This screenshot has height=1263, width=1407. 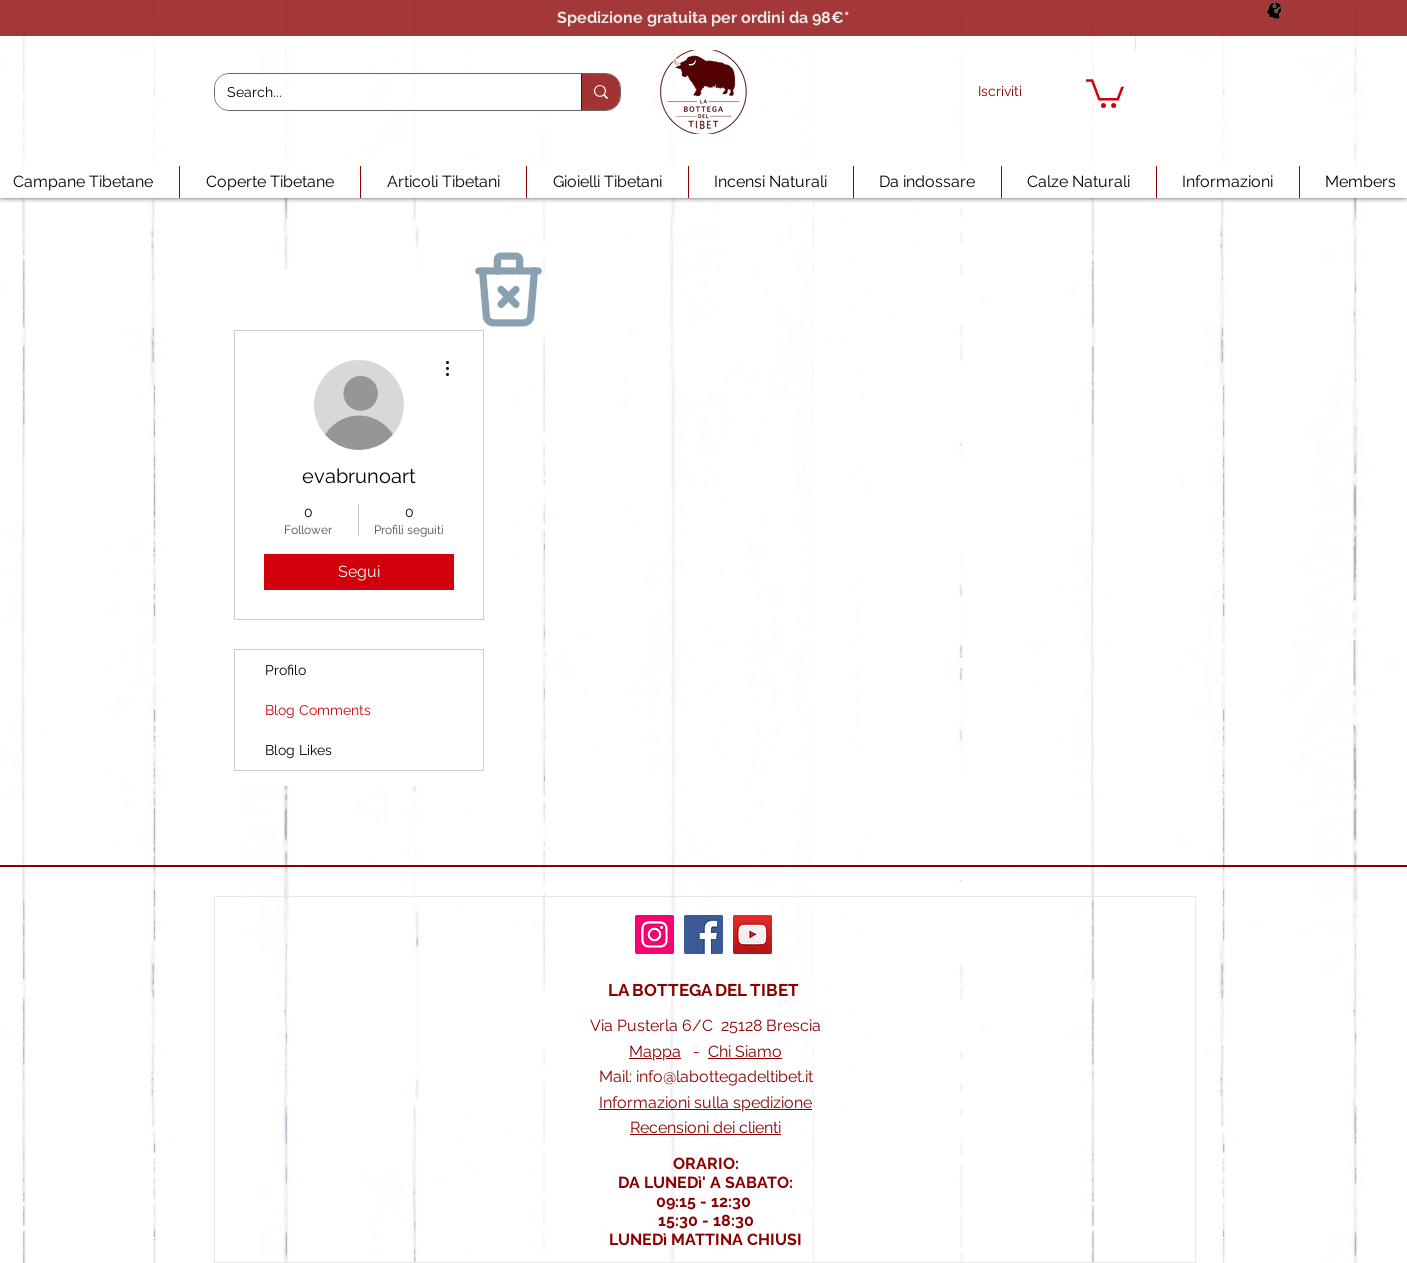 What do you see at coordinates (508, 289) in the screenshot?
I see `permanently delete an item` at bounding box center [508, 289].